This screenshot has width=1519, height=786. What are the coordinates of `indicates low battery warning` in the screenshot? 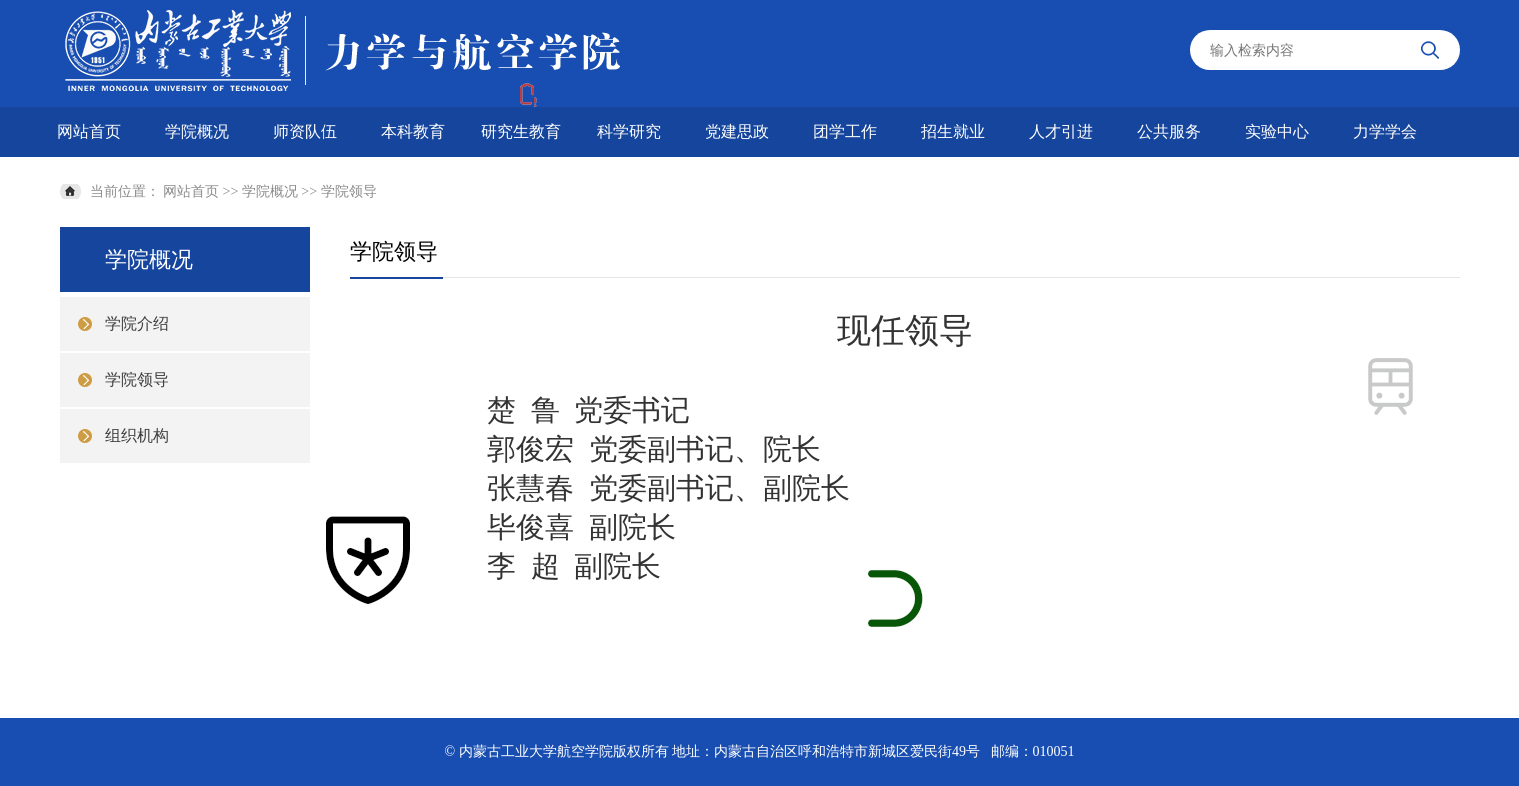 It's located at (527, 94).